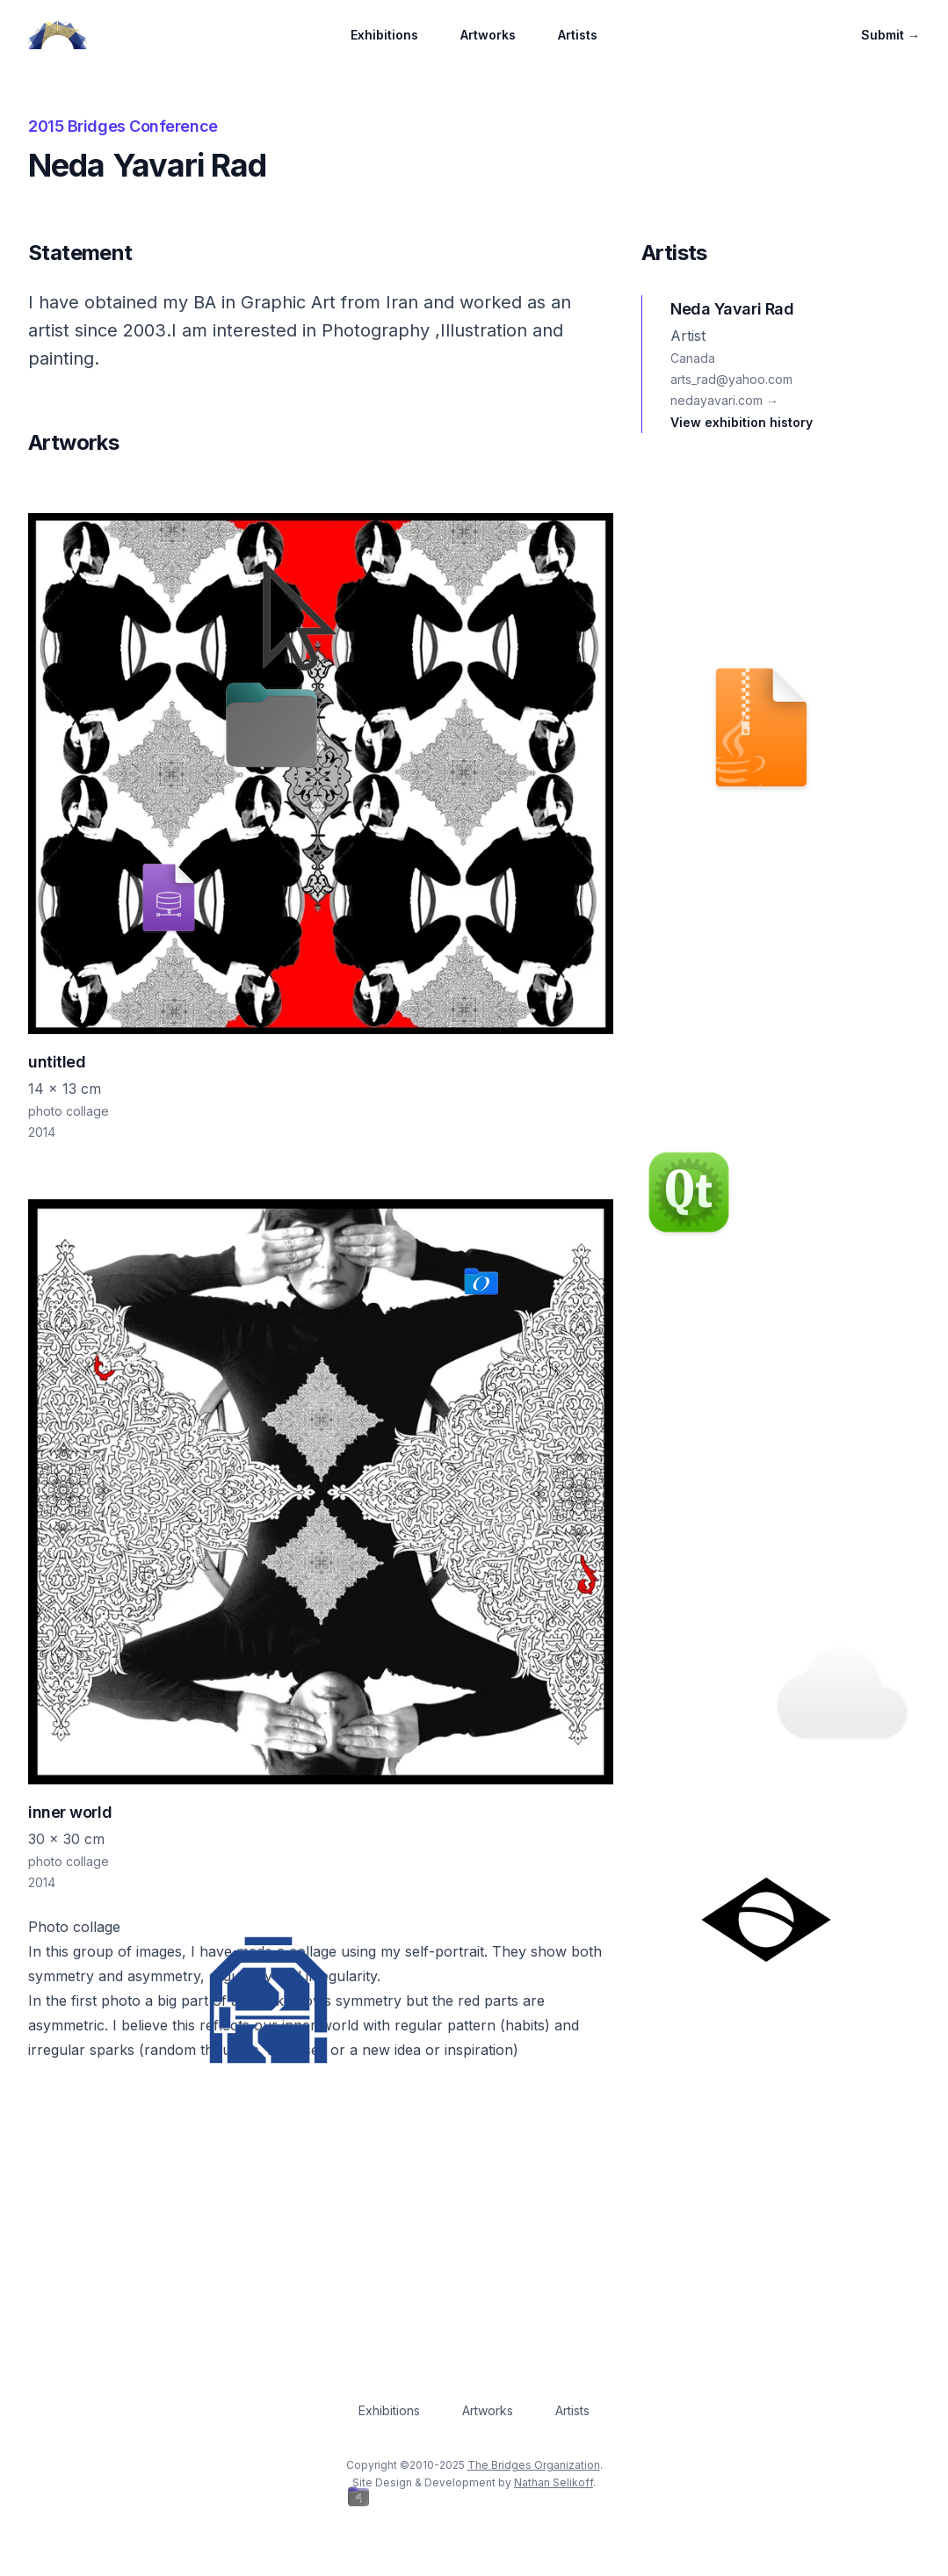 This screenshot has height=2576, width=948. What do you see at coordinates (481, 1282) in the screenshot?
I see `open the IObit application folder` at bounding box center [481, 1282].